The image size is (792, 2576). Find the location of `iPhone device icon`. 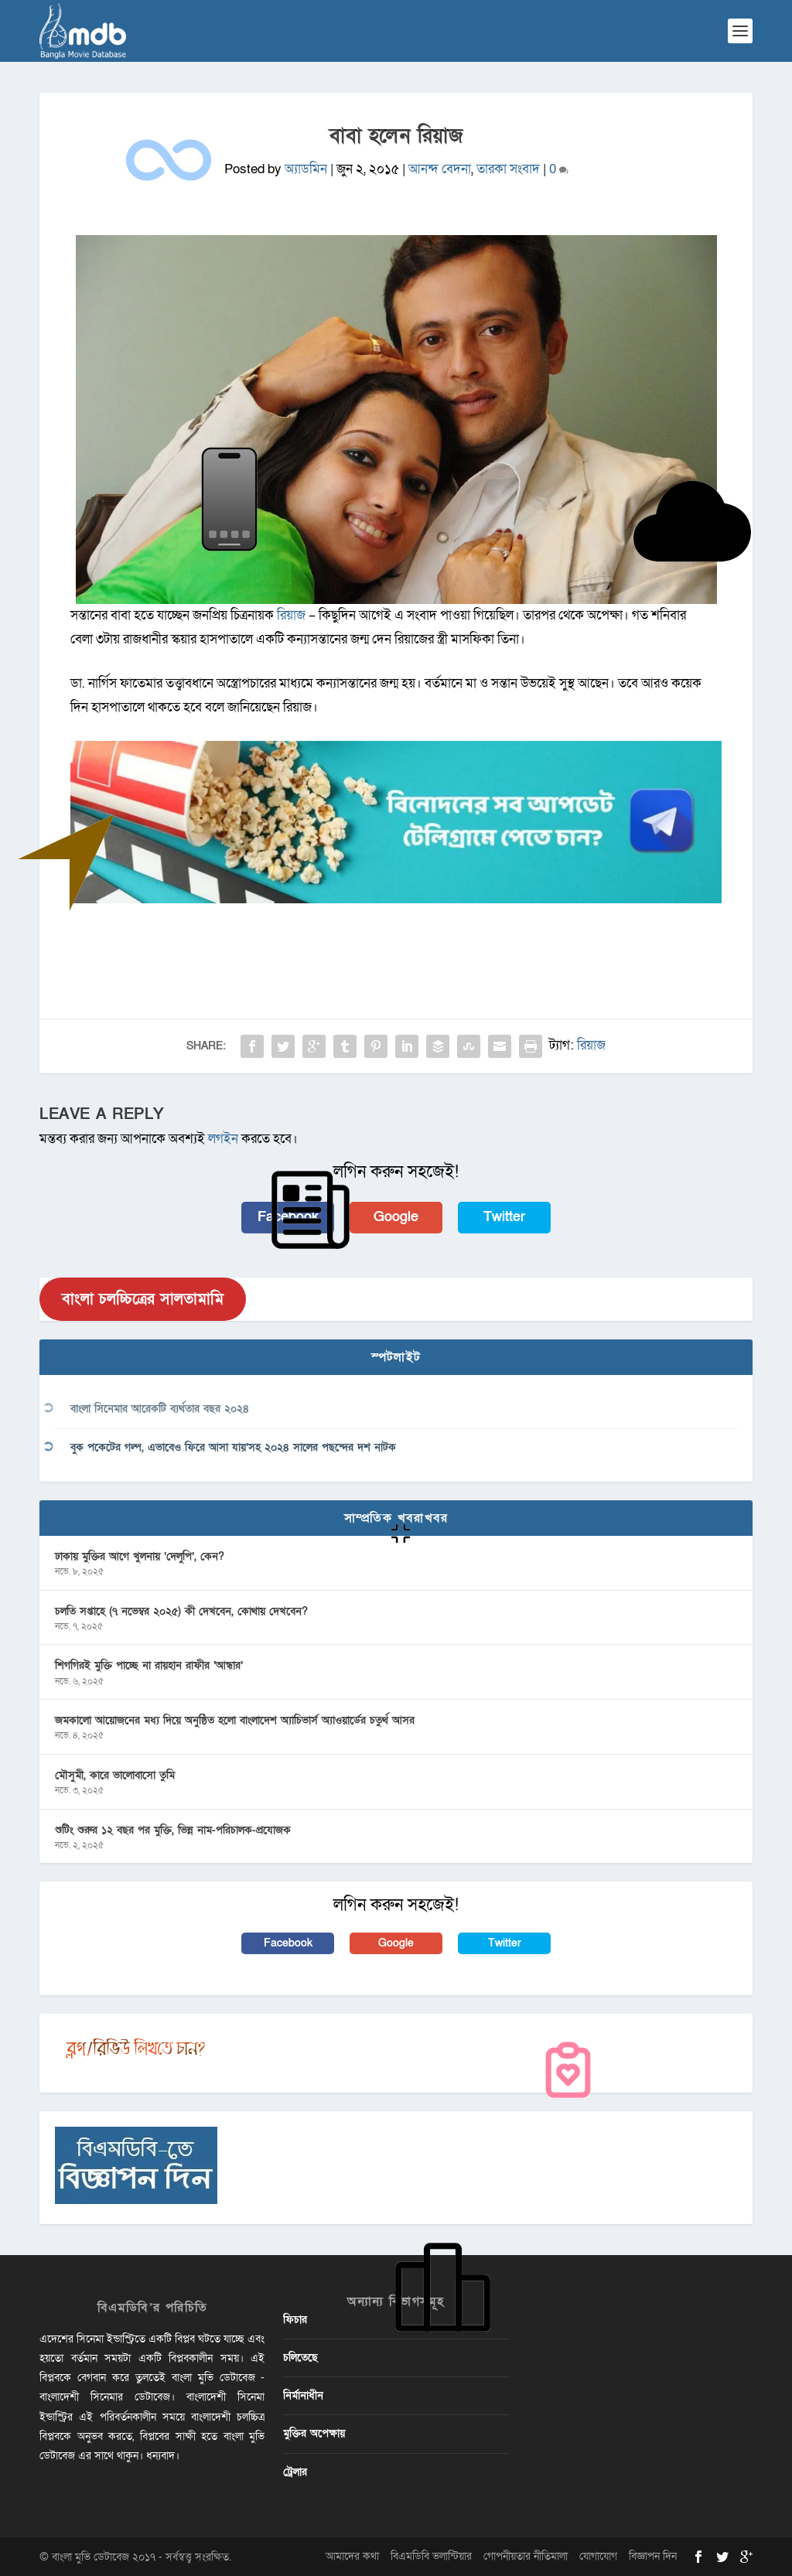

iPhone device icon is located at coordinates (229, 499).